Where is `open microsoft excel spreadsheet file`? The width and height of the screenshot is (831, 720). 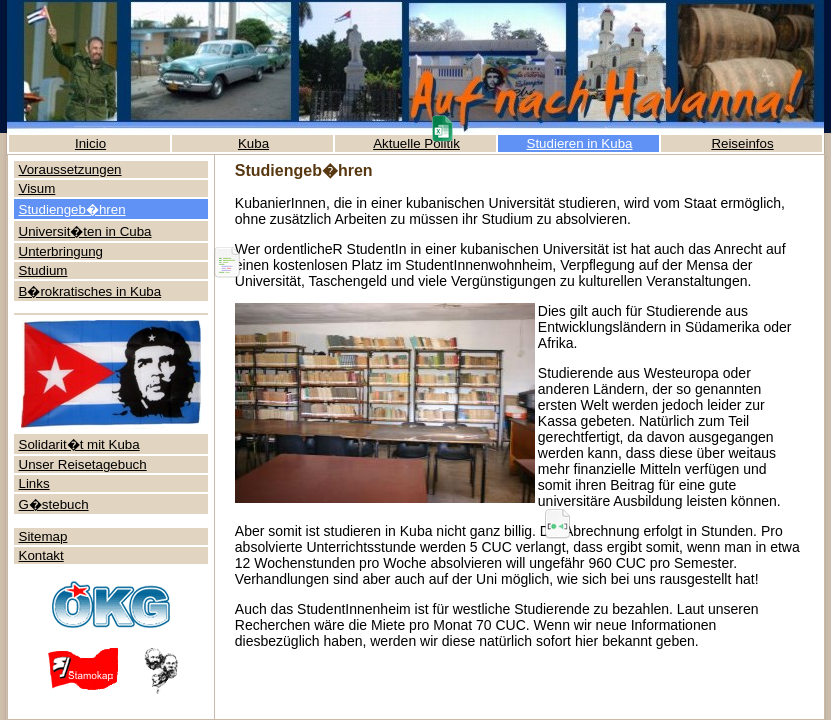 open microsoft excel spreadsheet file is located at coordinates (442, 128).